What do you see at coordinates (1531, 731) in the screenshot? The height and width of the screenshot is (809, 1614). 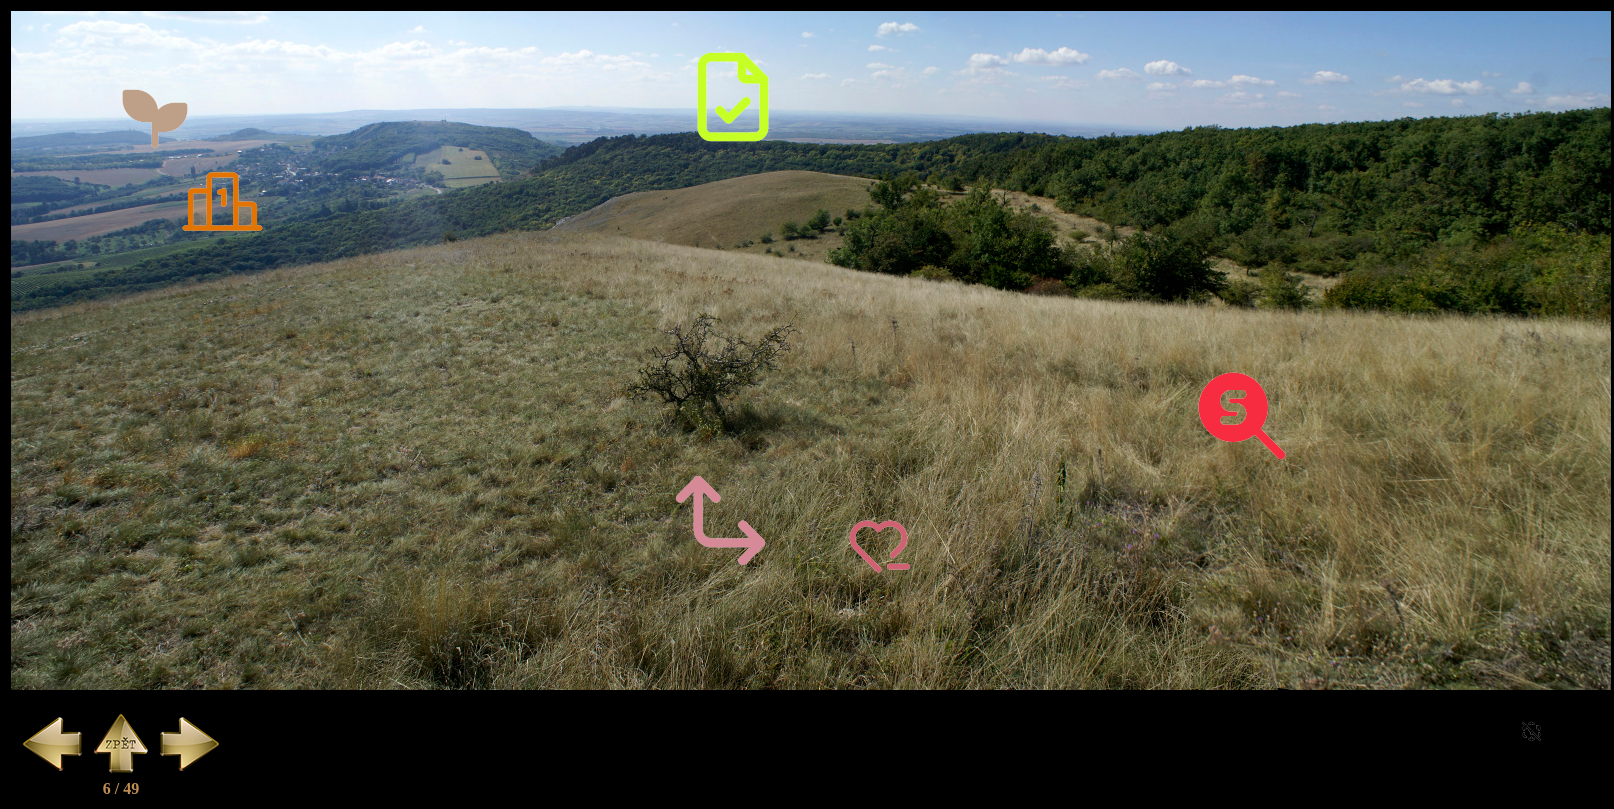 I see `3D object view is disabled` at bounding box center [1531, 731].